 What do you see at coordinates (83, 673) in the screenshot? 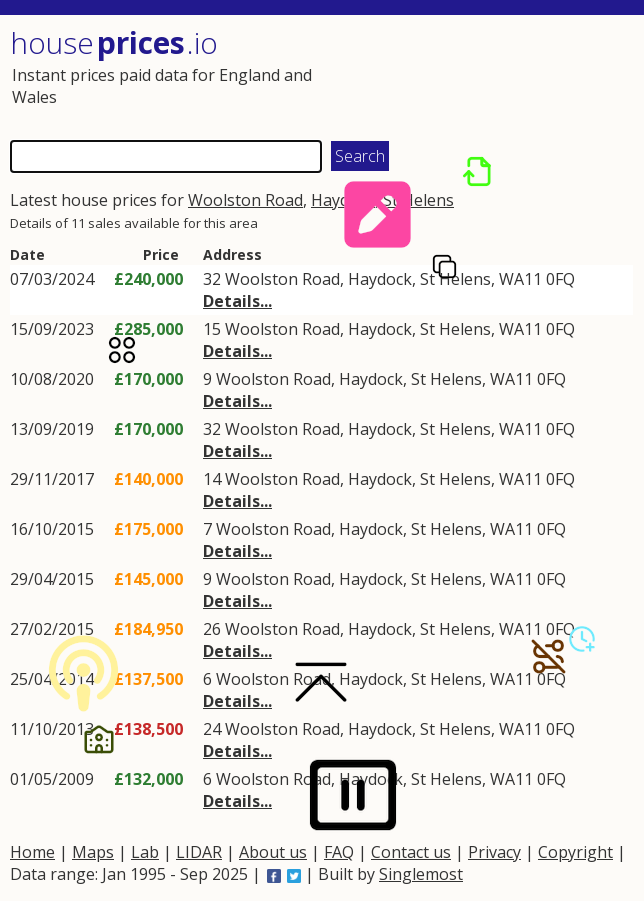
I see `access podcast library` at bounding box center [83, 673].